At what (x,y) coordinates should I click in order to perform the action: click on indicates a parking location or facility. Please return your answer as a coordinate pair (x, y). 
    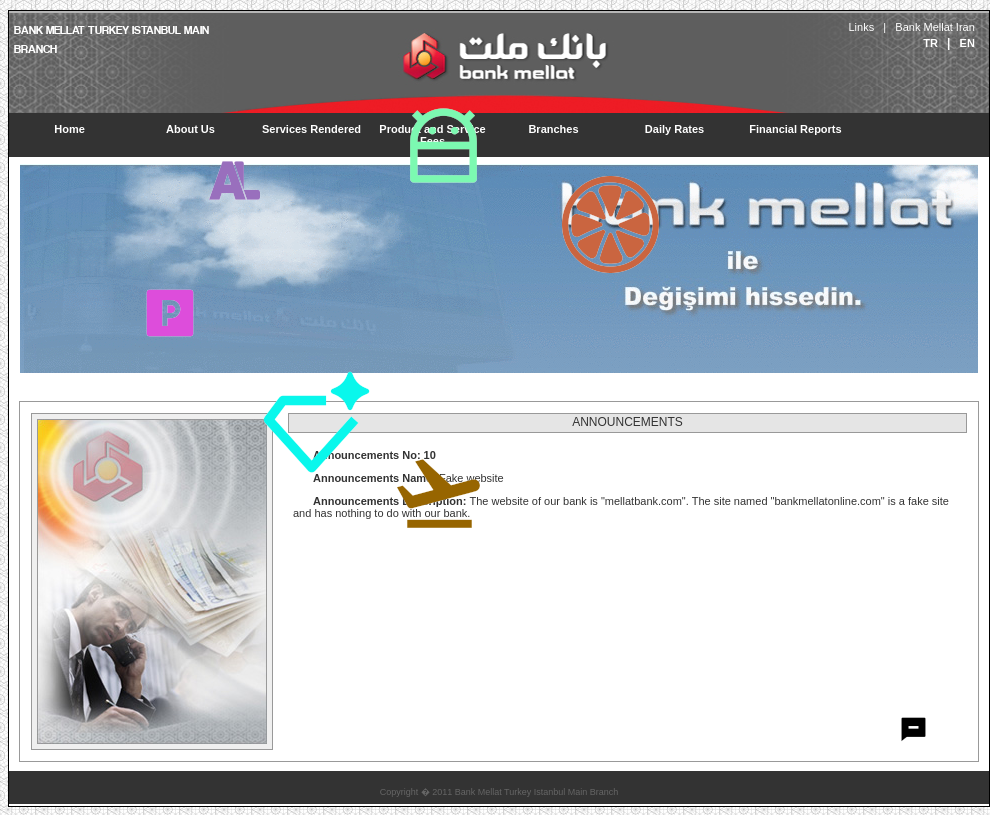
    Looking at the image, I should click on (170, 313).